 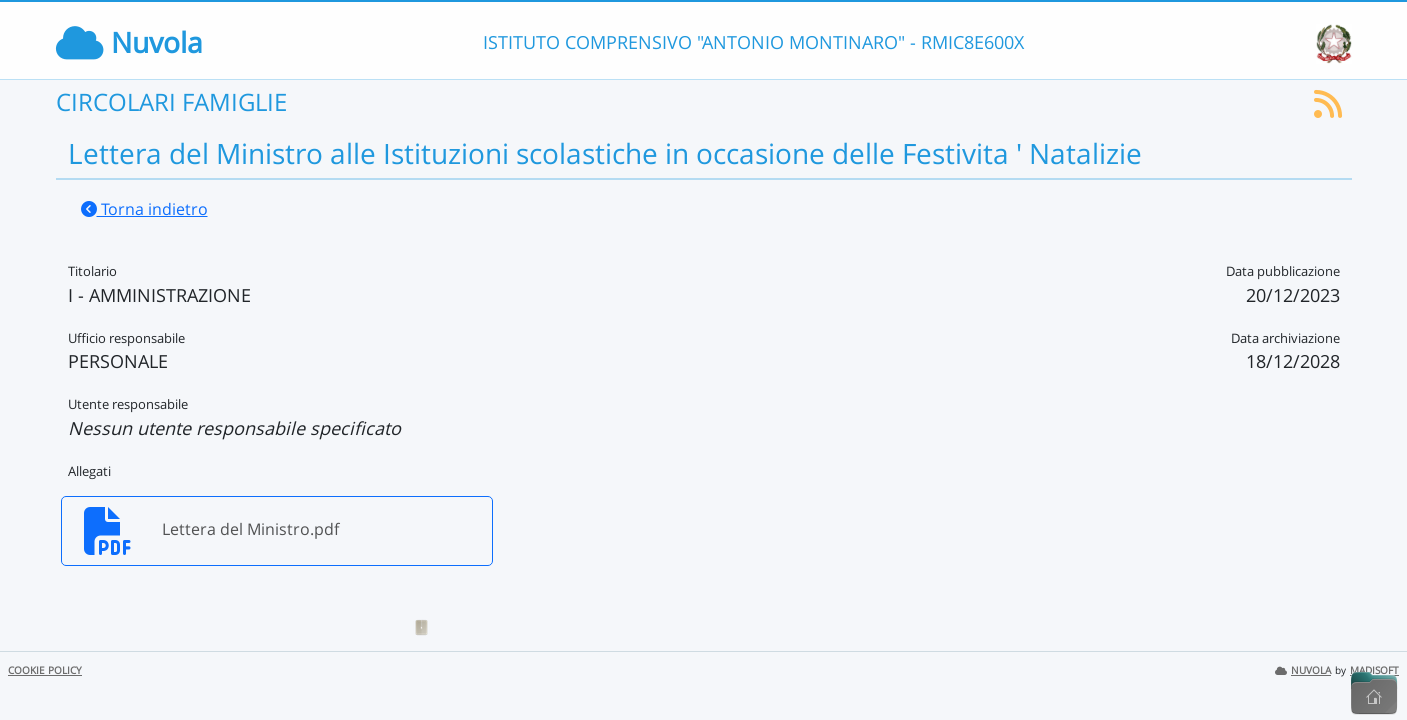 What do you see at coordinates (421, 627) in the screenshot?
I see `open file roller to extract or compress archives` at bounding box center [421, 627].